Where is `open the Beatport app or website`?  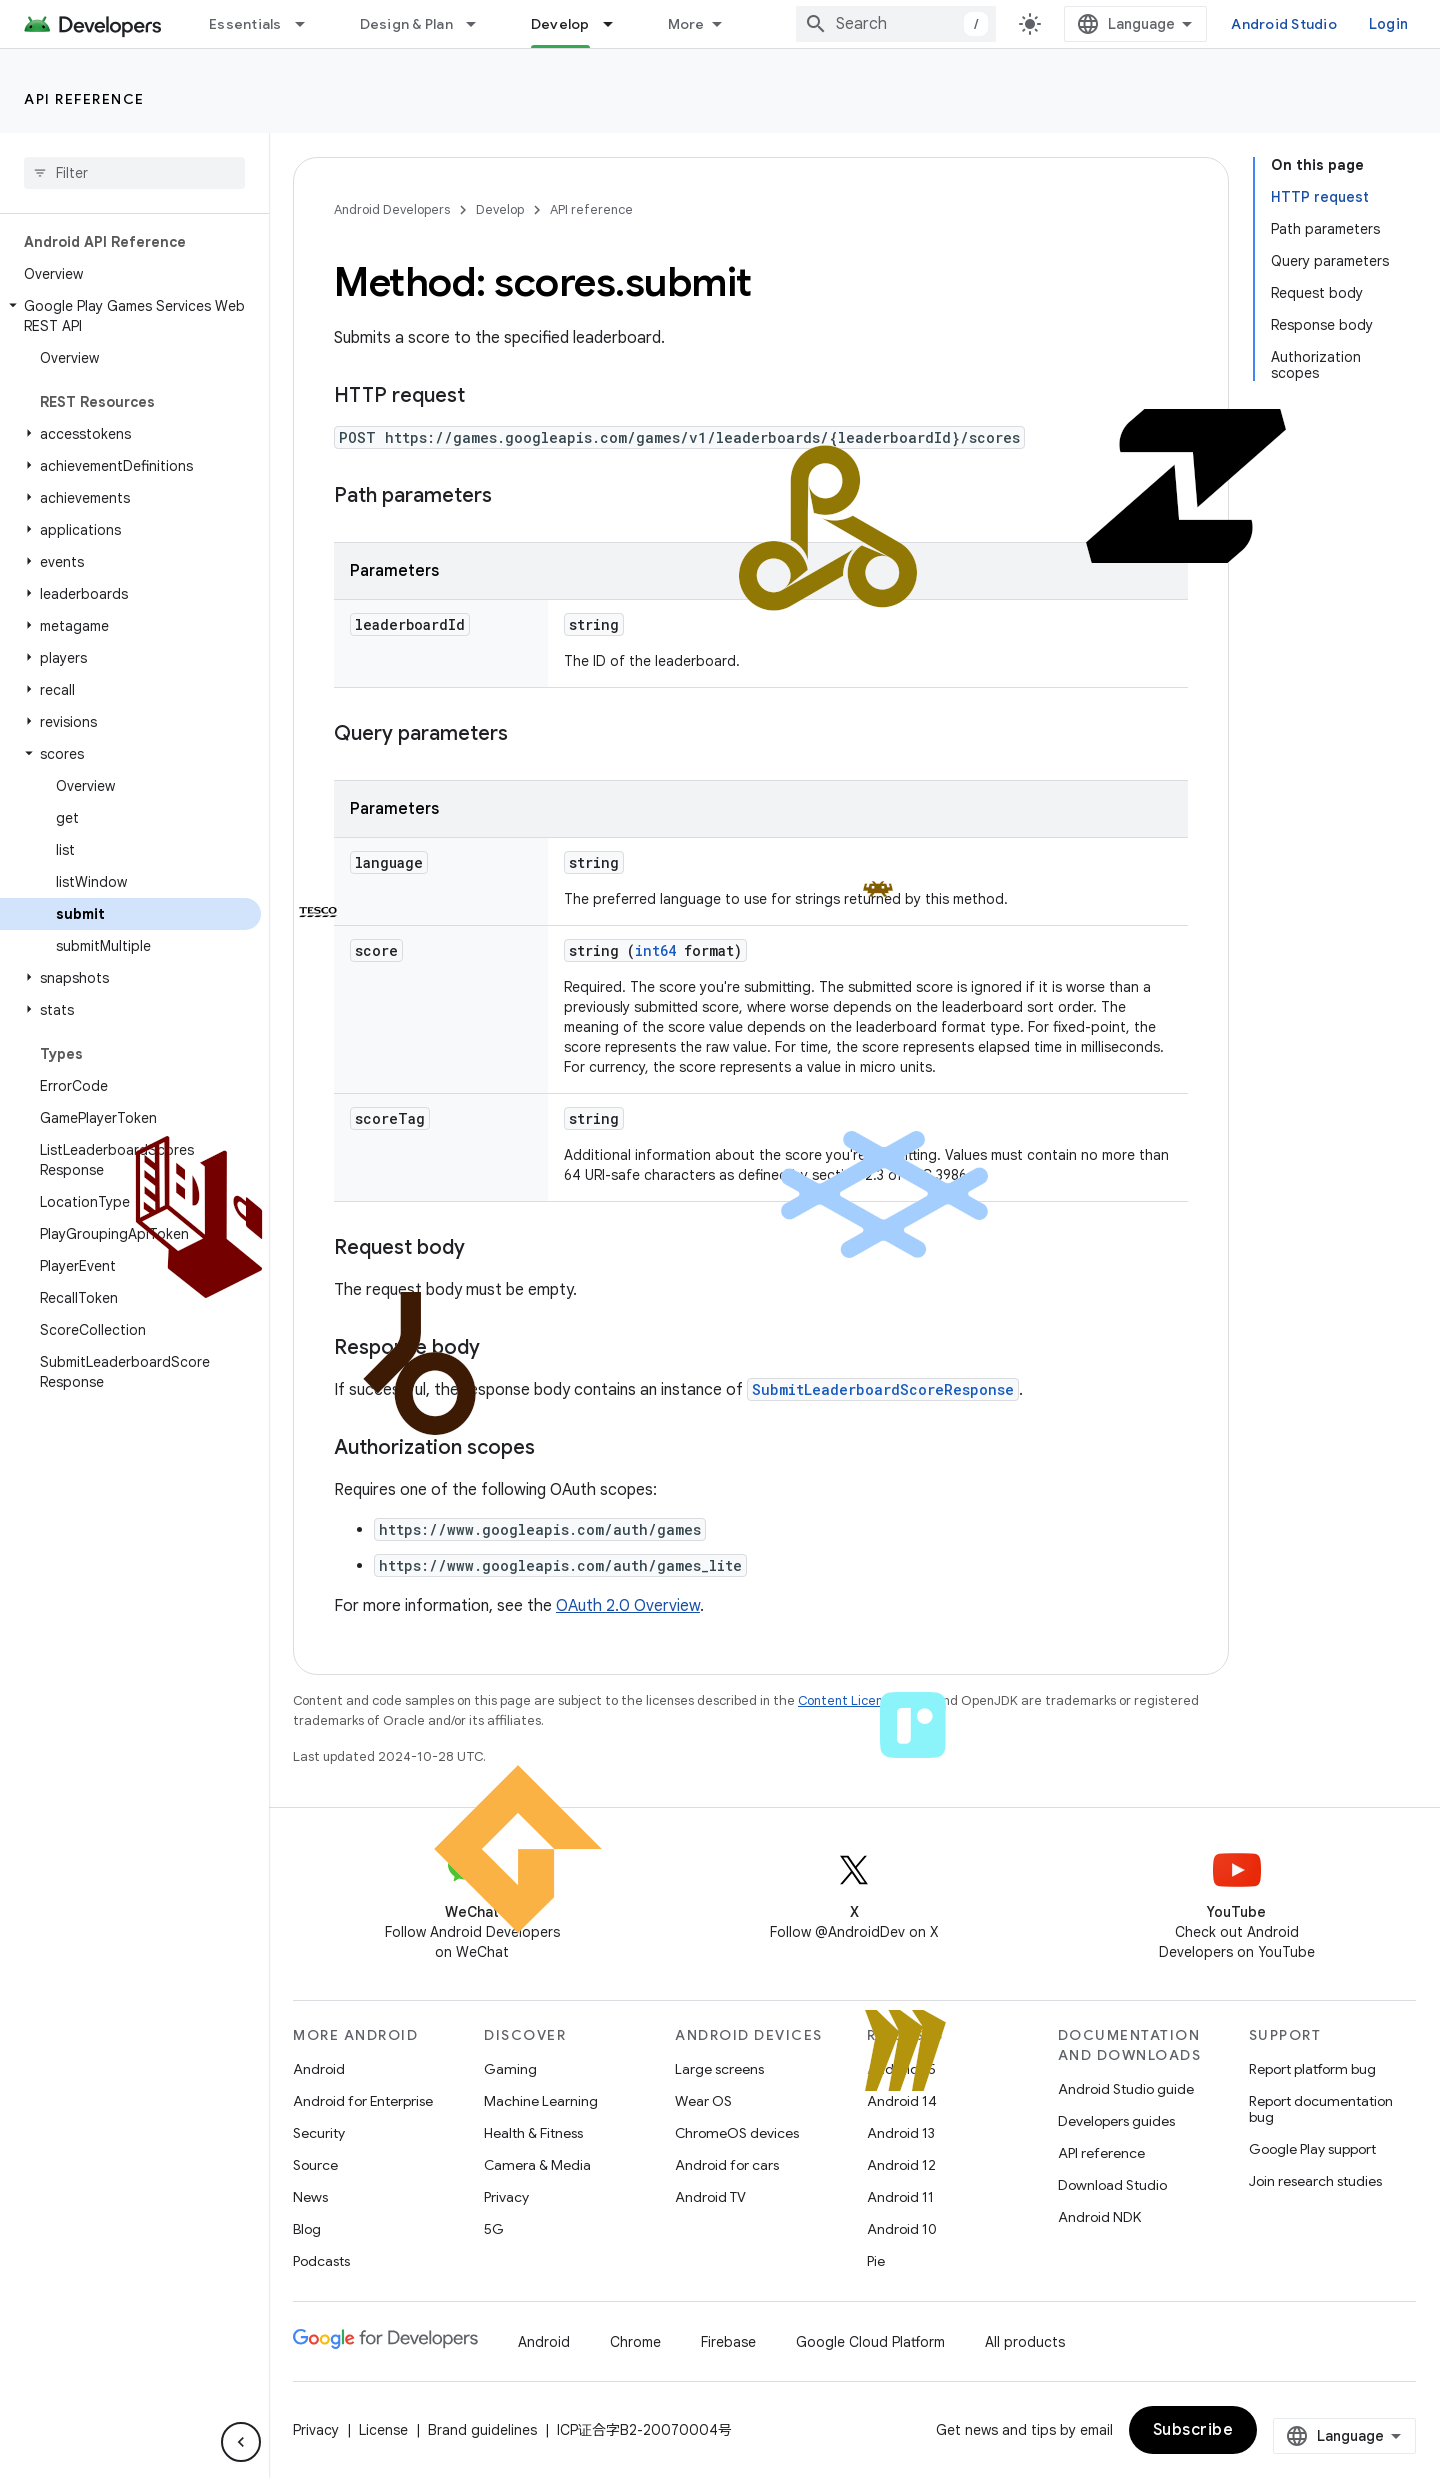
open the Beatport app or website is located at coordinates (419, 1363).